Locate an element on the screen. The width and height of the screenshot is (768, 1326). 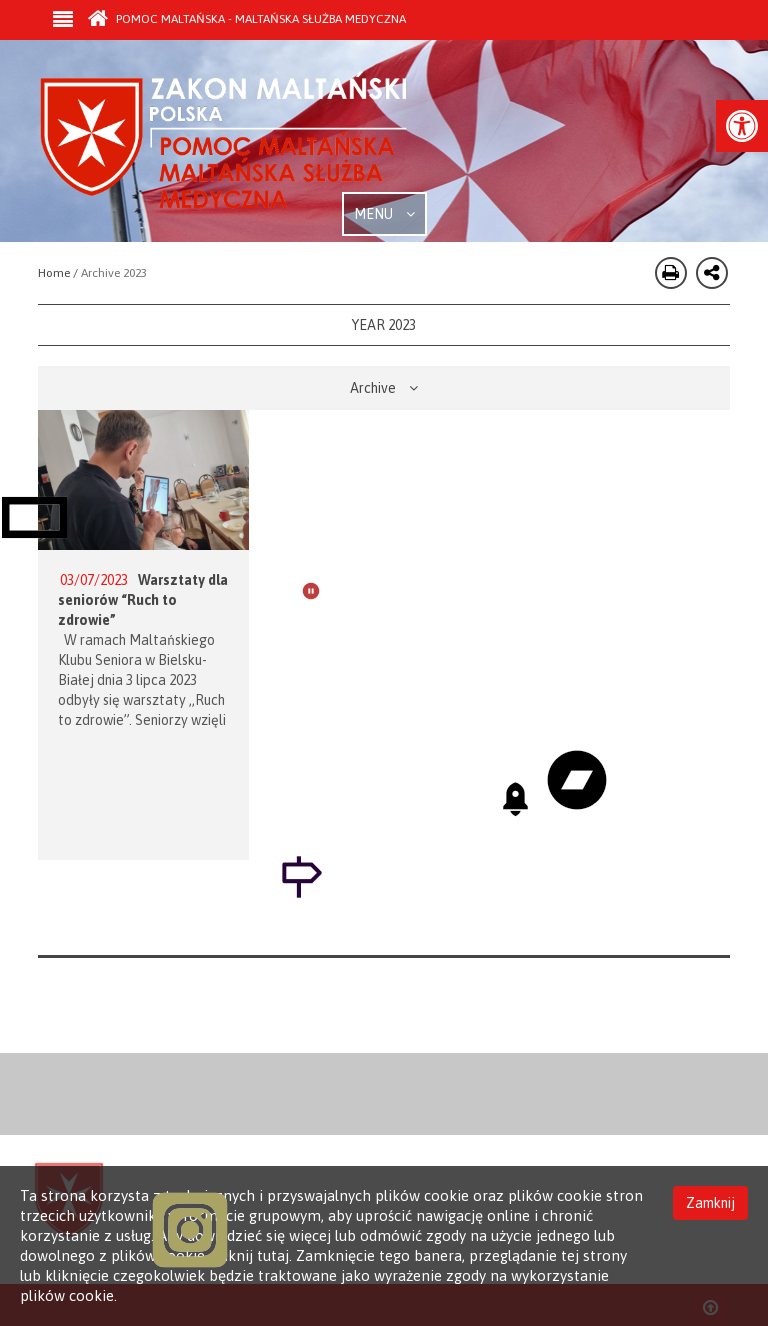
purism brand logo is located at coordinates (34, 517).